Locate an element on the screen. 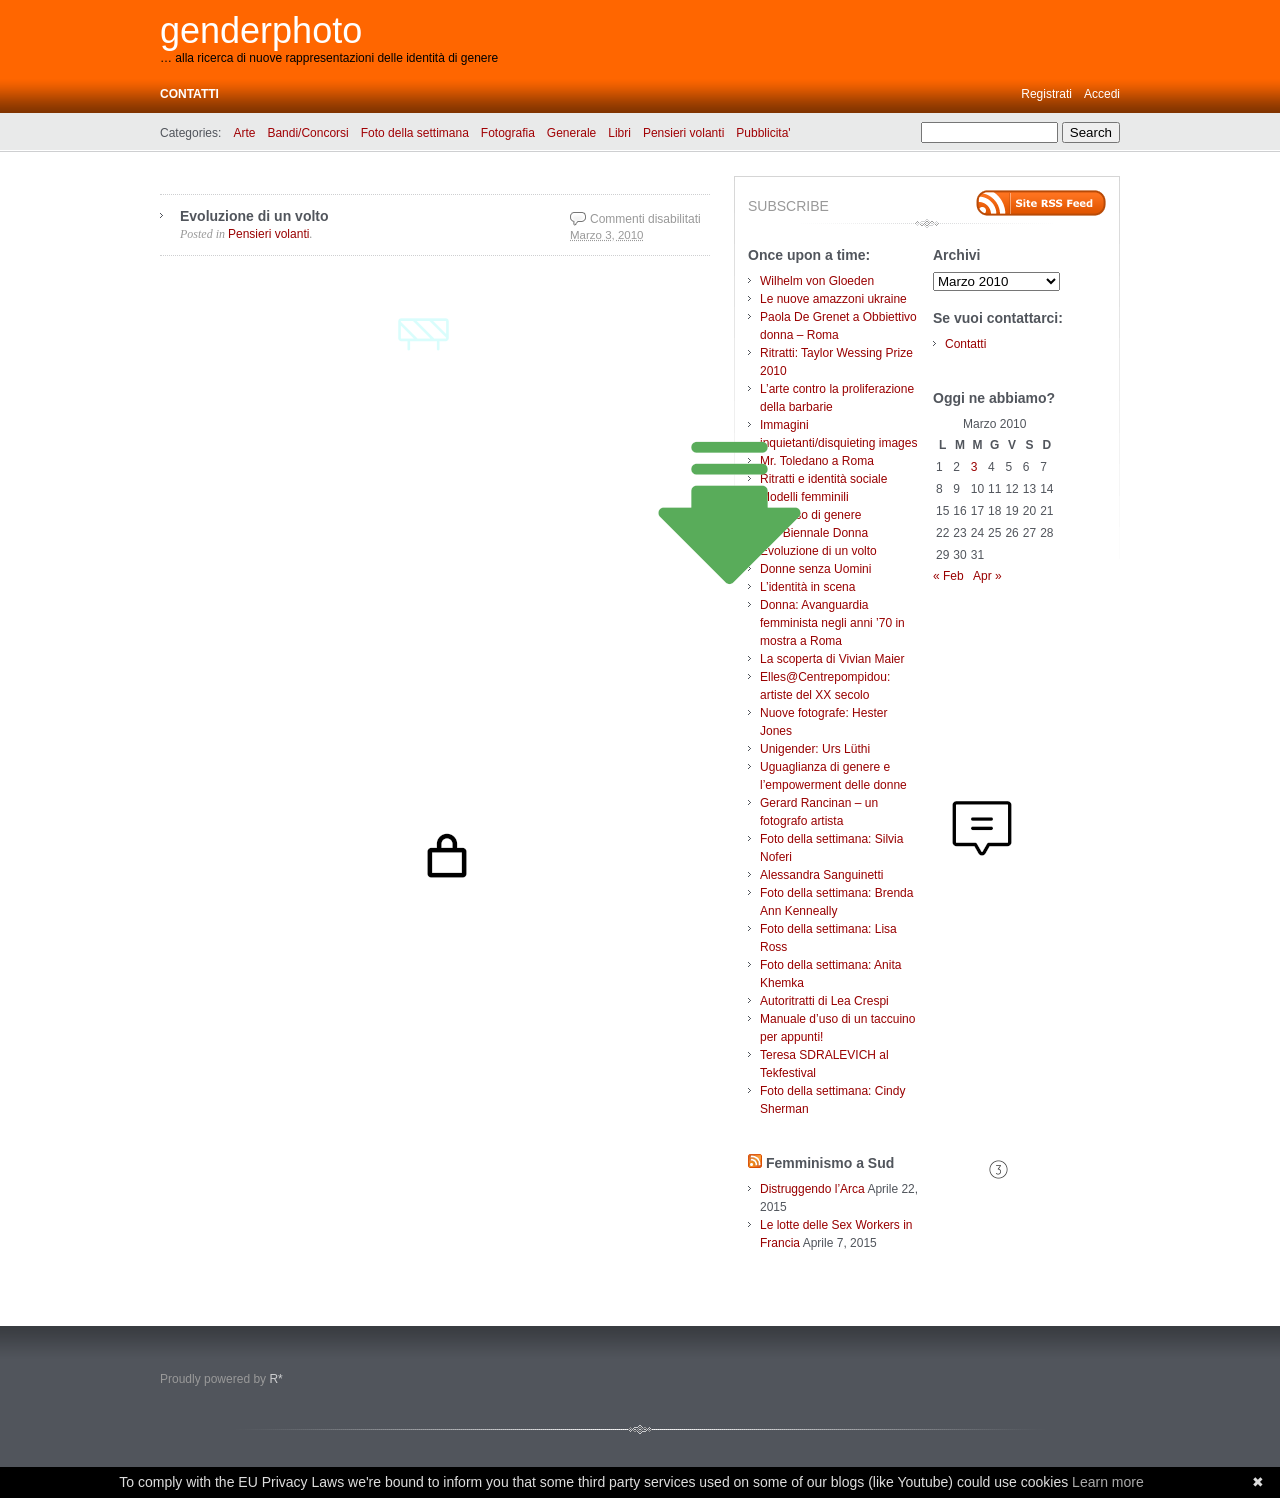 This screenshot has width=1280, height=1498. lock or secure this item is located at coordinates (447, 858).